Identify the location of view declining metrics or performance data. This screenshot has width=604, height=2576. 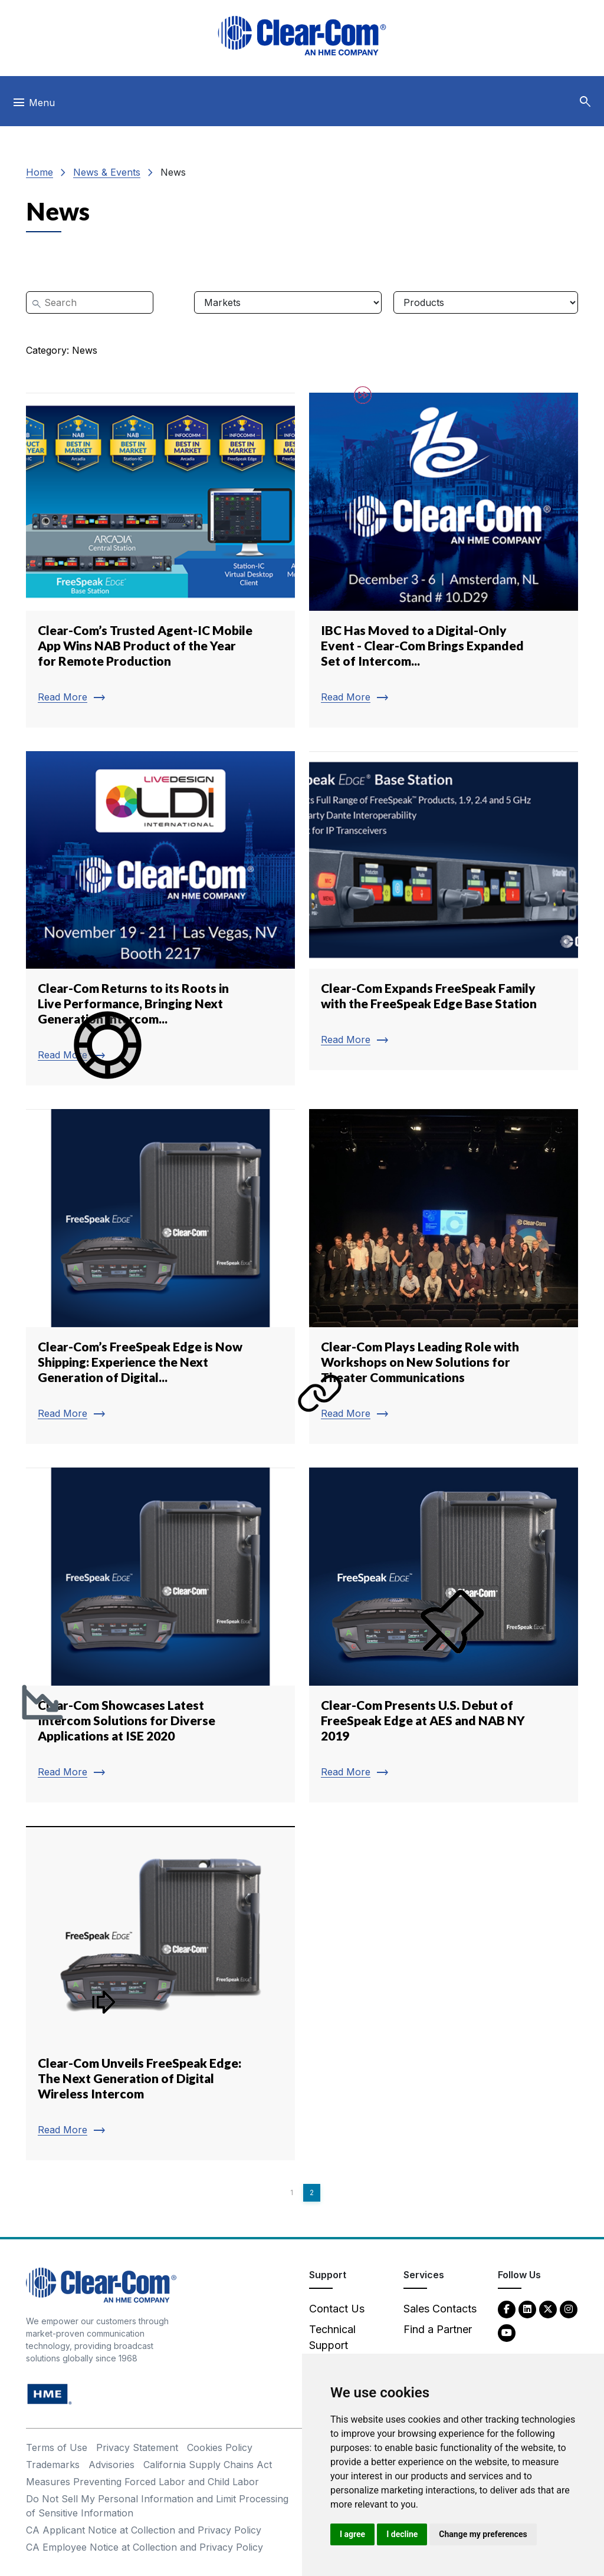
(42, 1702).